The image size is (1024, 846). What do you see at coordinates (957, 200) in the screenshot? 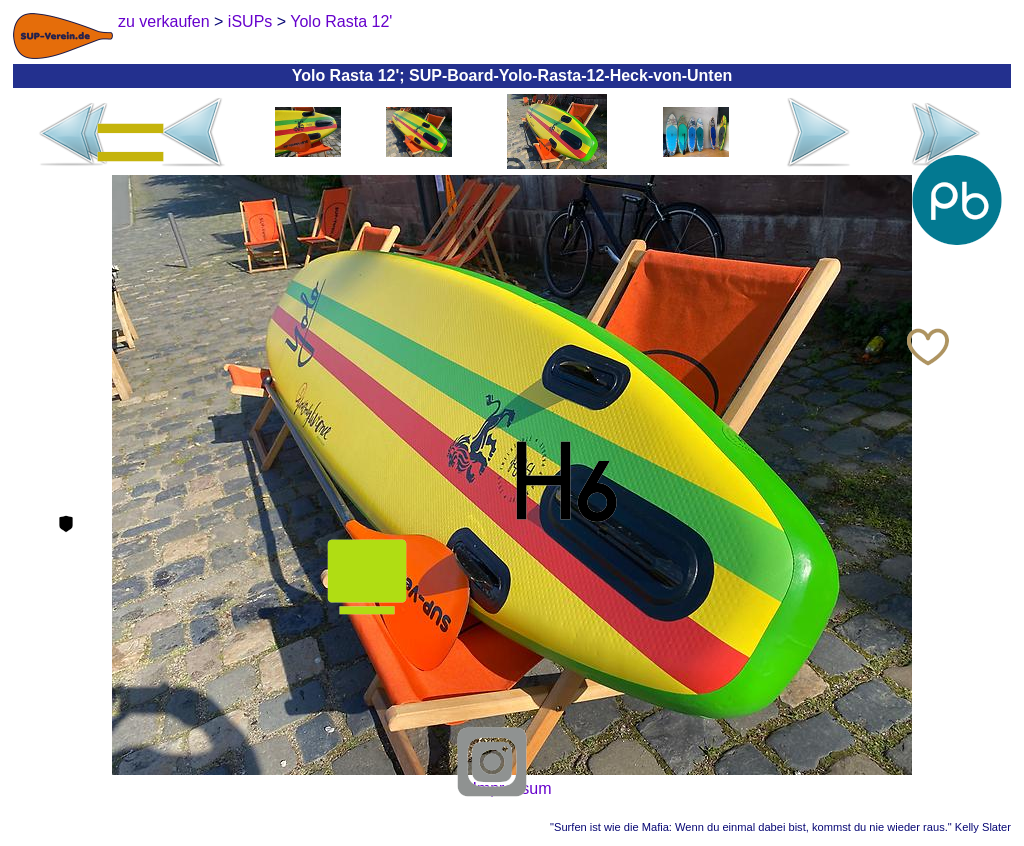
I see `prepbytes logo` at bounding box center [957, 200].